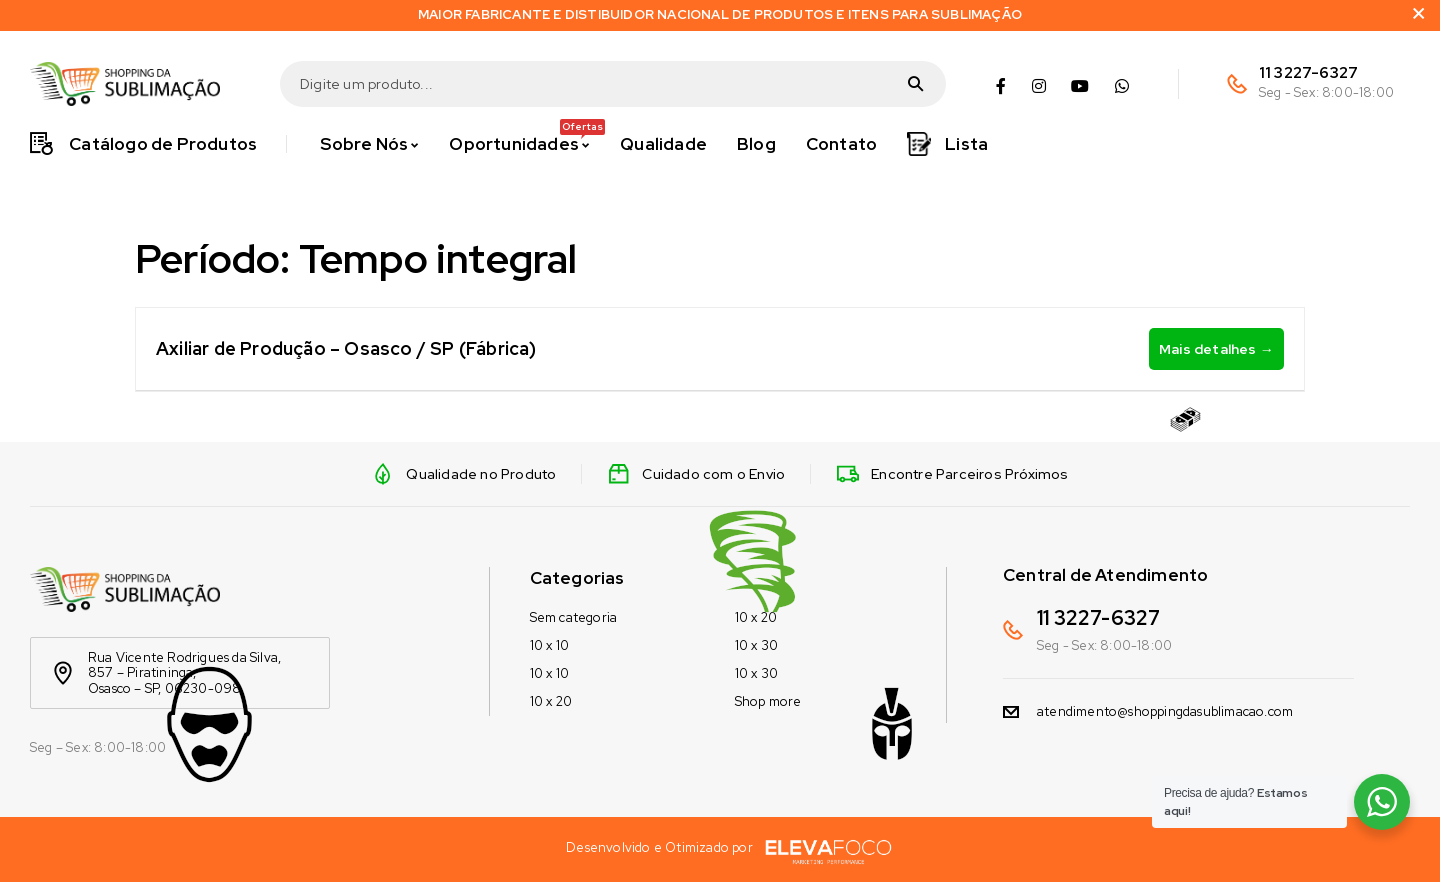 The height and width of the screenshot is (882, 1440). I want to click on view your wallet or account balance, so click(1185, 419).